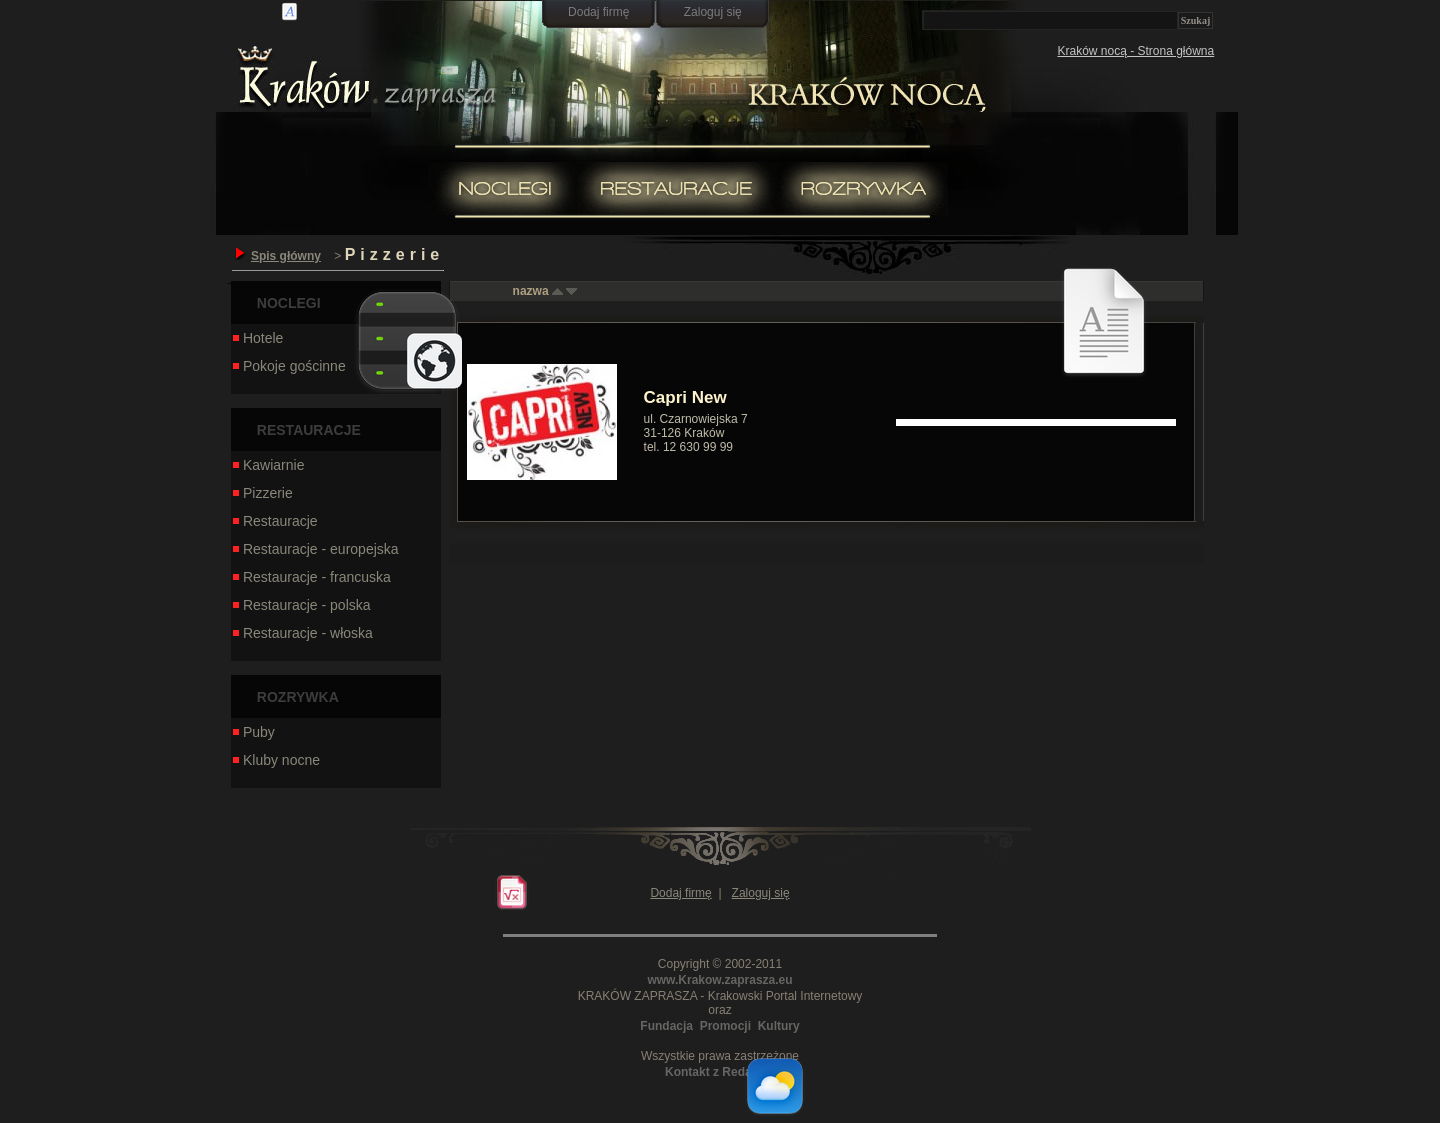 The width and height of the screenshot is (1440, 1123). Describe the element at coordinates (408, 342) in the screenshot. I see `configure web server network settings` at that location.